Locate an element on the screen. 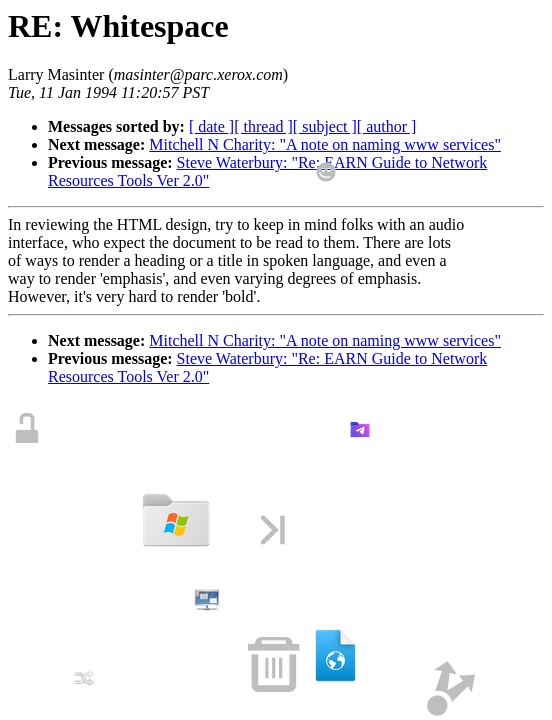 The image size is (552, 720). open windows 7 system files folder is located at coordinates (176, 522).